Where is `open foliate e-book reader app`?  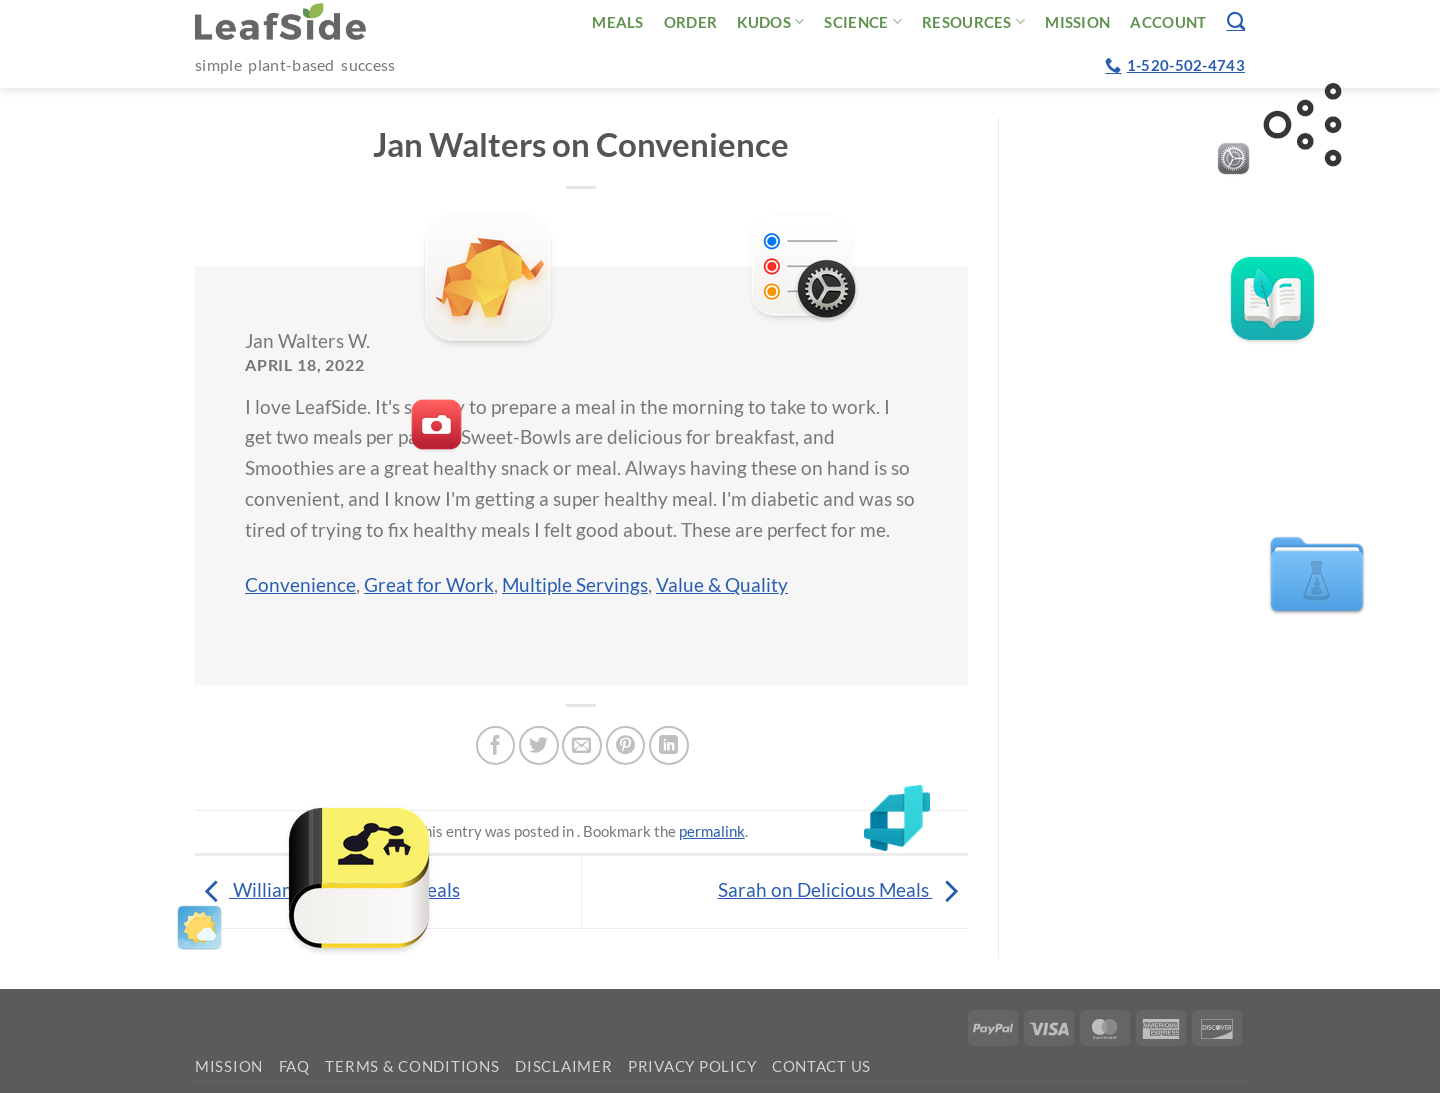 open foliate e-book reader app is located at coordinates (1272, 298).